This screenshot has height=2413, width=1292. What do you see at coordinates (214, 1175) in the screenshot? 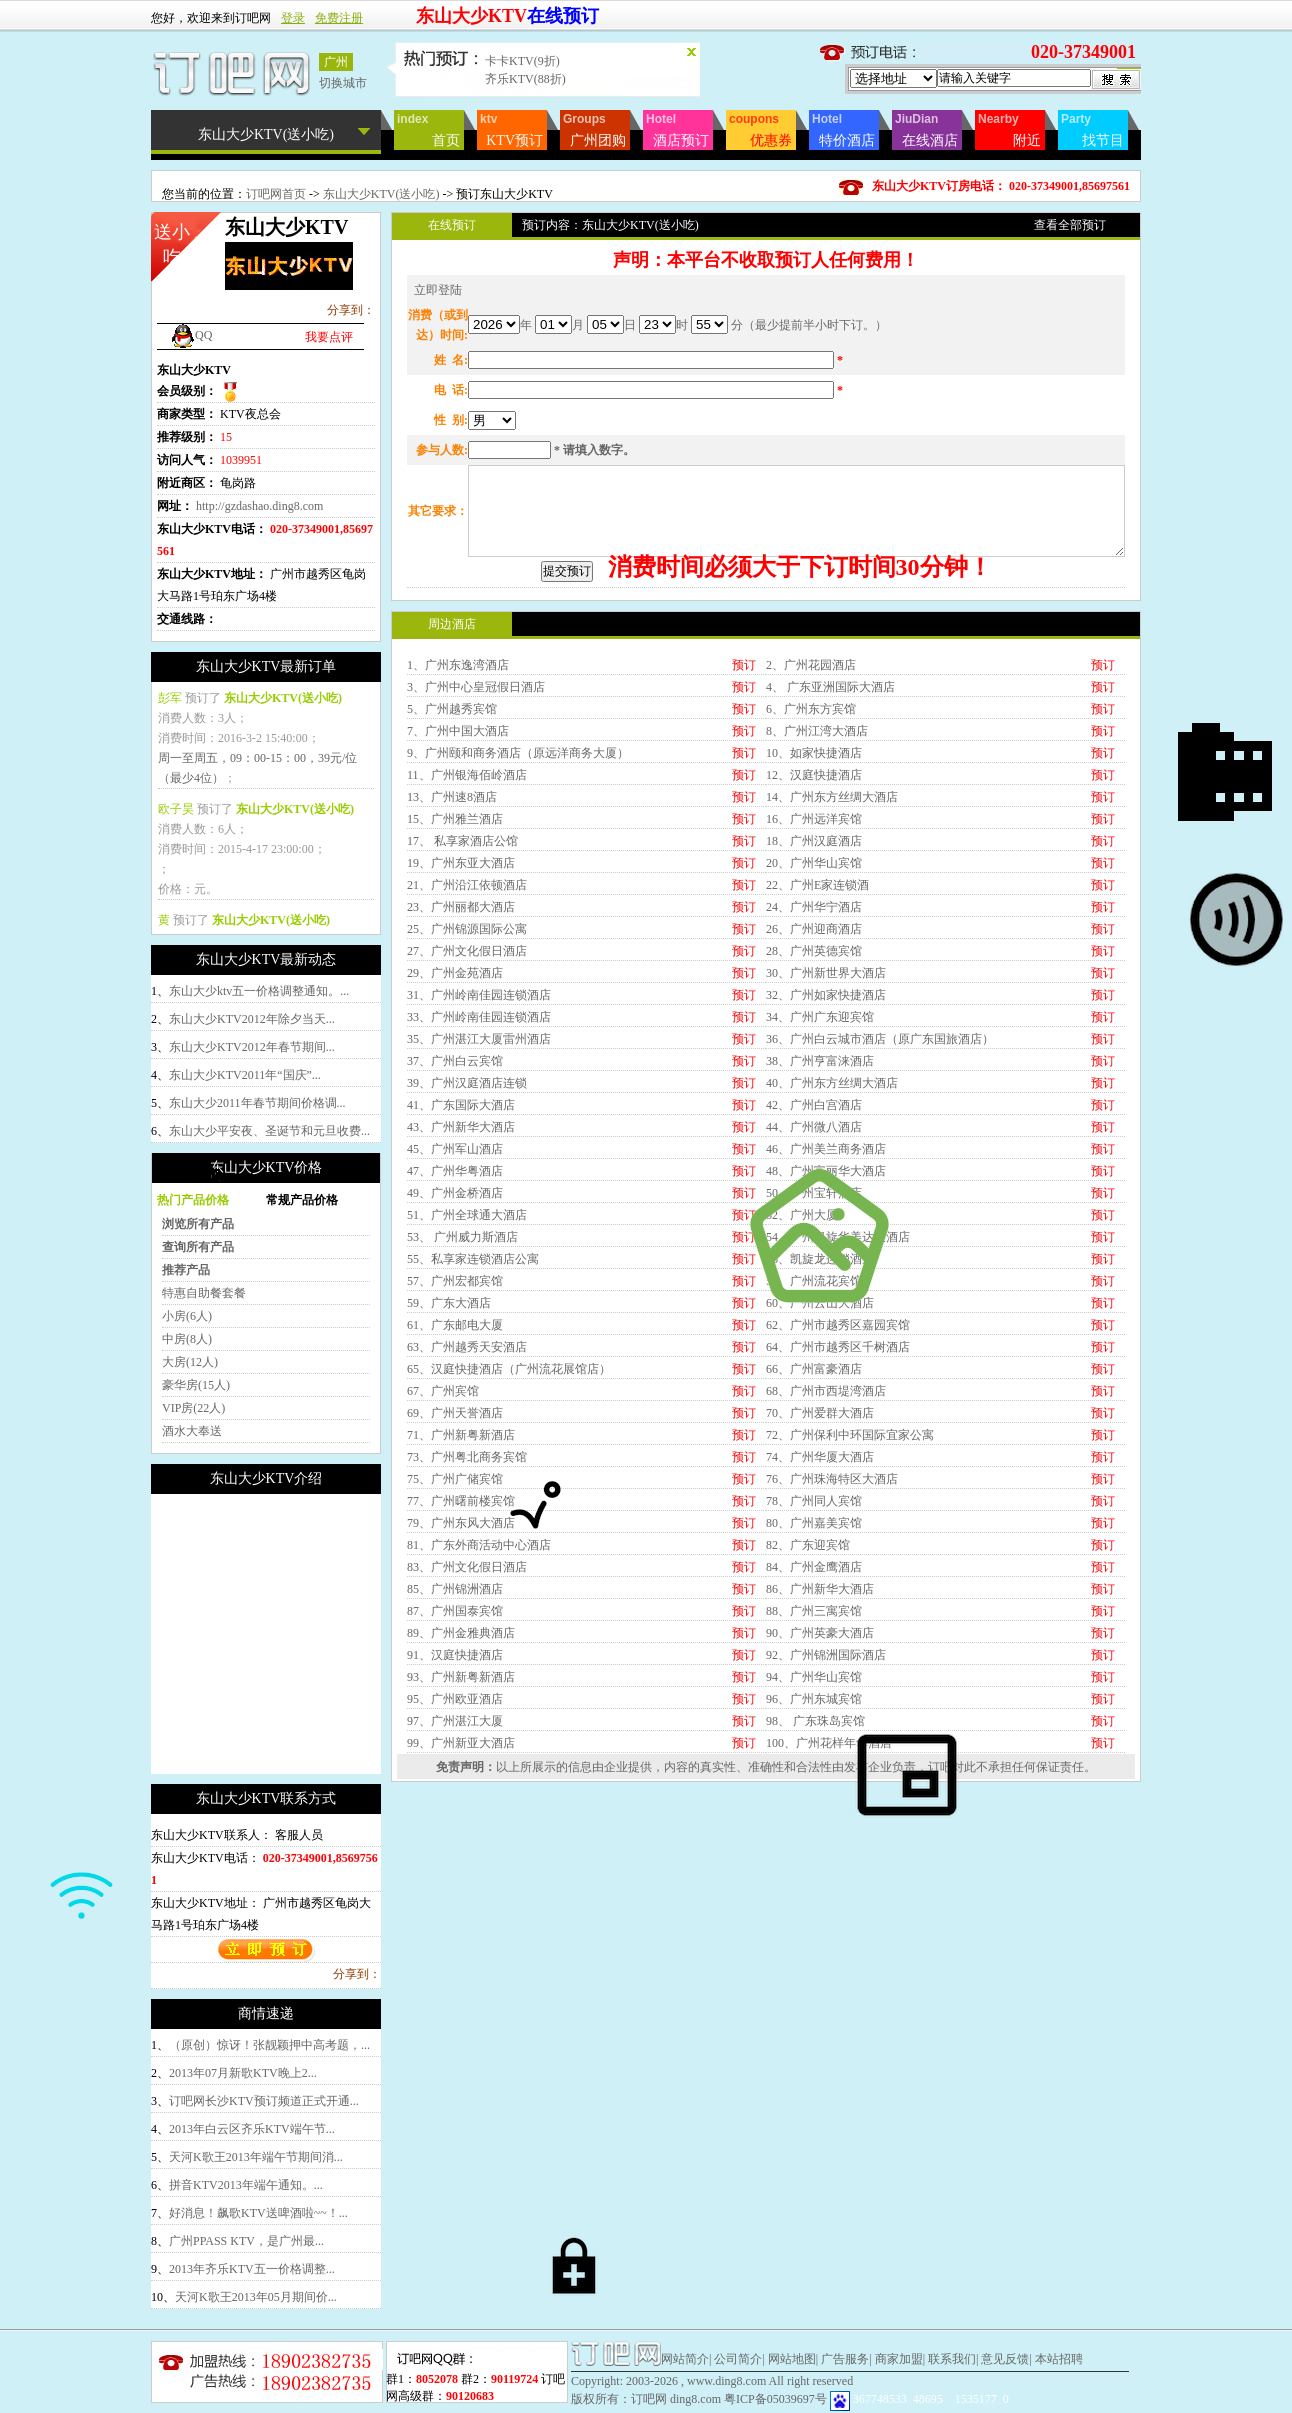
I see `indicates stairs or stairway access` at bounding box center [214, 1175].